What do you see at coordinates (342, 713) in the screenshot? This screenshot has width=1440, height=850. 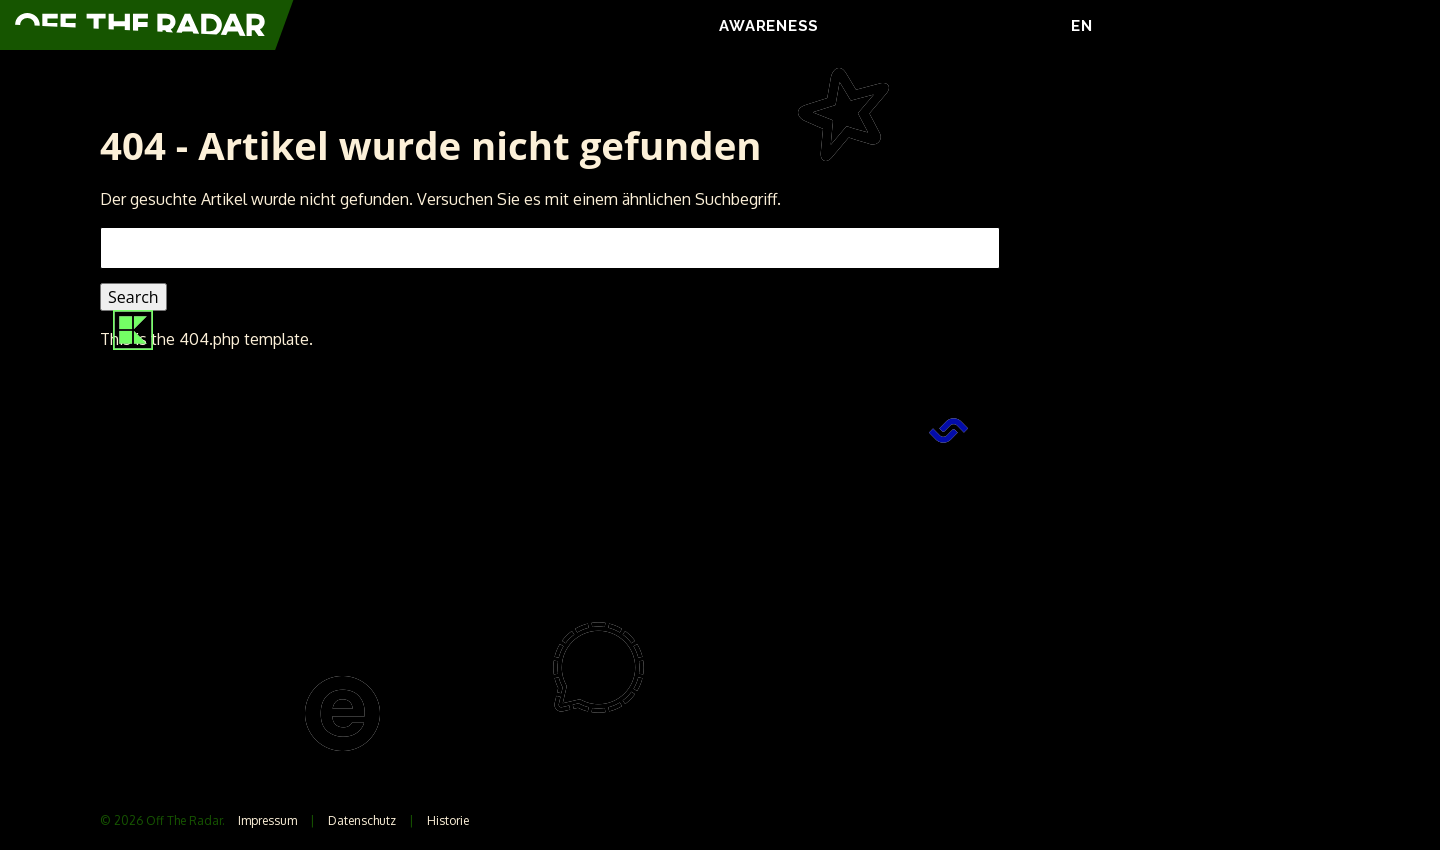 I see `Embarcadero Technologies company logo` at bounding box center [342, 713].